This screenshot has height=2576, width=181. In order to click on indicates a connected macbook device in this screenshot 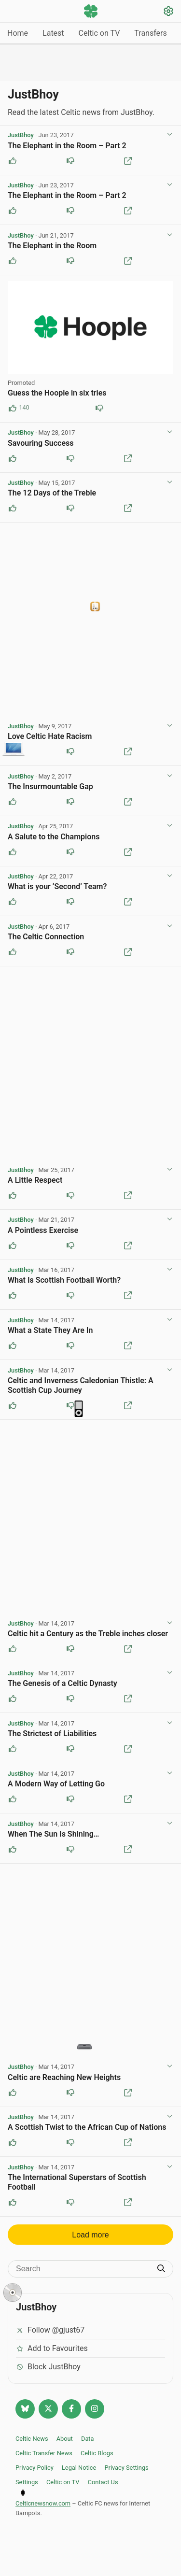, I will do `click(14, 748)`.